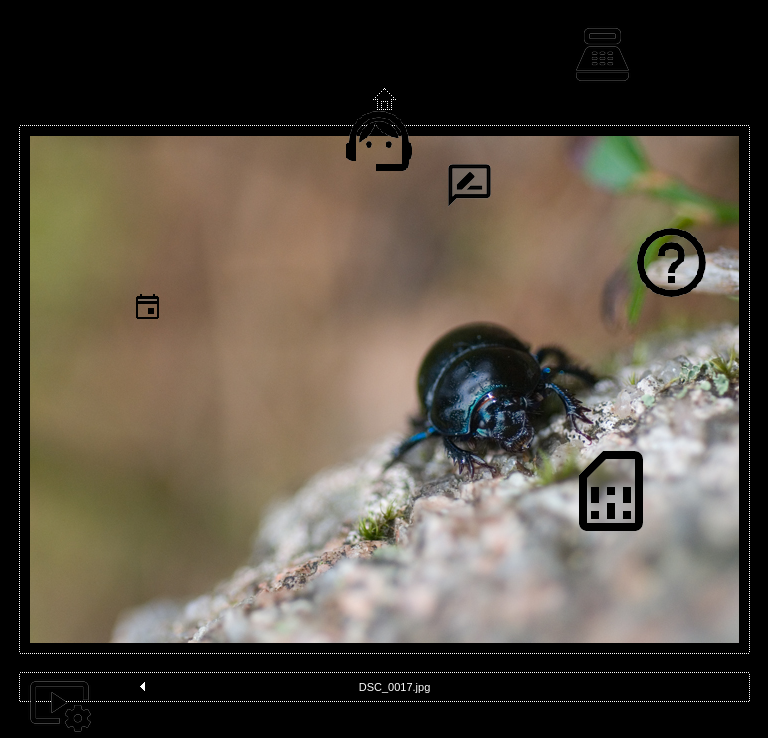  What do you see at coordinates (611, 491) in the screenshot?
I see `view sim card information` at bounding box center [611, 491].